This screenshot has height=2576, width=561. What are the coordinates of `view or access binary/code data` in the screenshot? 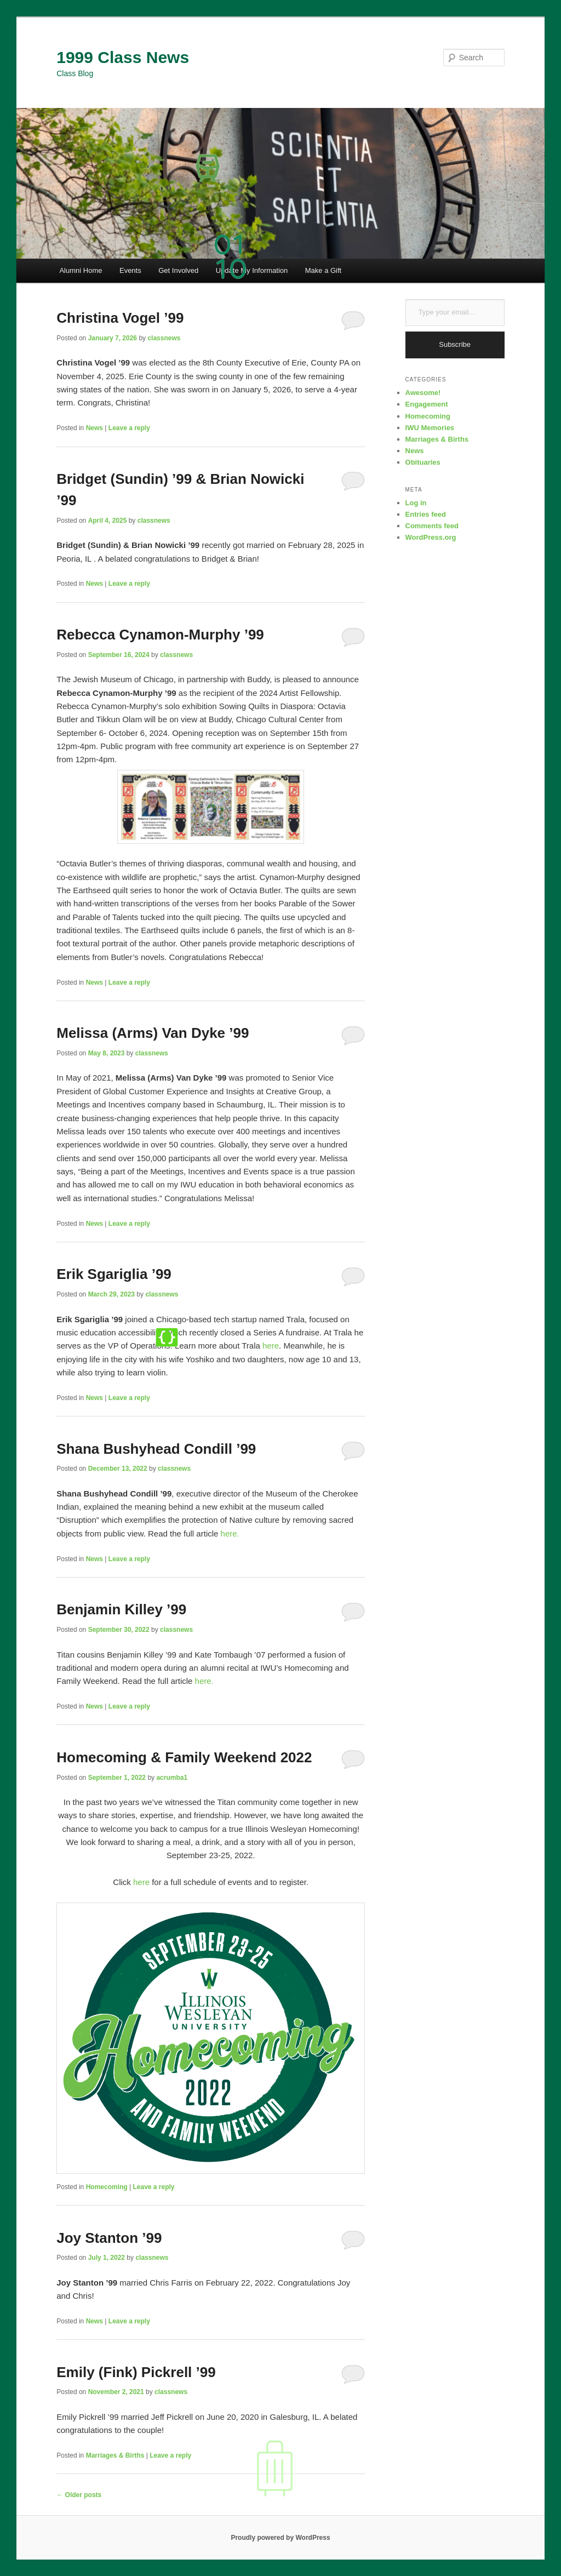 It's located at (230, 256).